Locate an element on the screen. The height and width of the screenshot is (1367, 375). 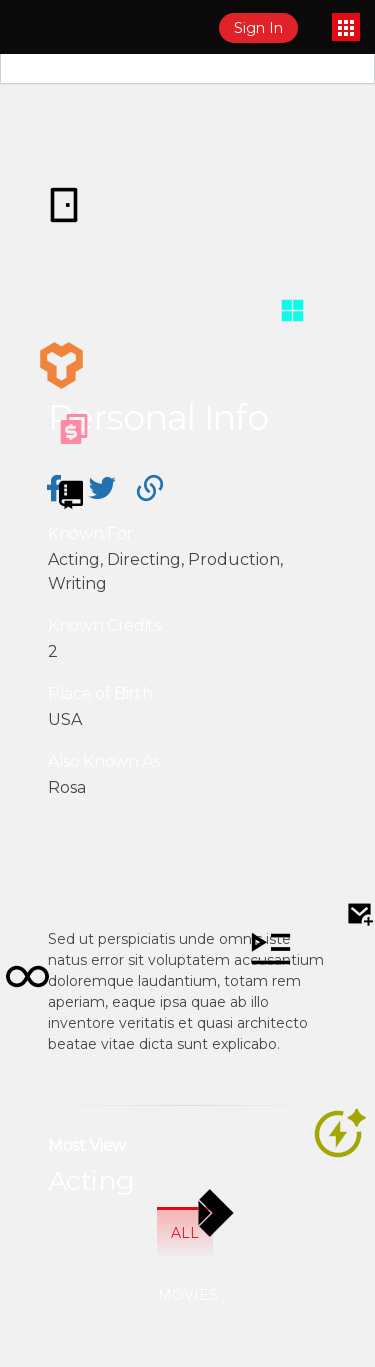
indicates unlimited or infinite content is located at coordinates (27, 976).